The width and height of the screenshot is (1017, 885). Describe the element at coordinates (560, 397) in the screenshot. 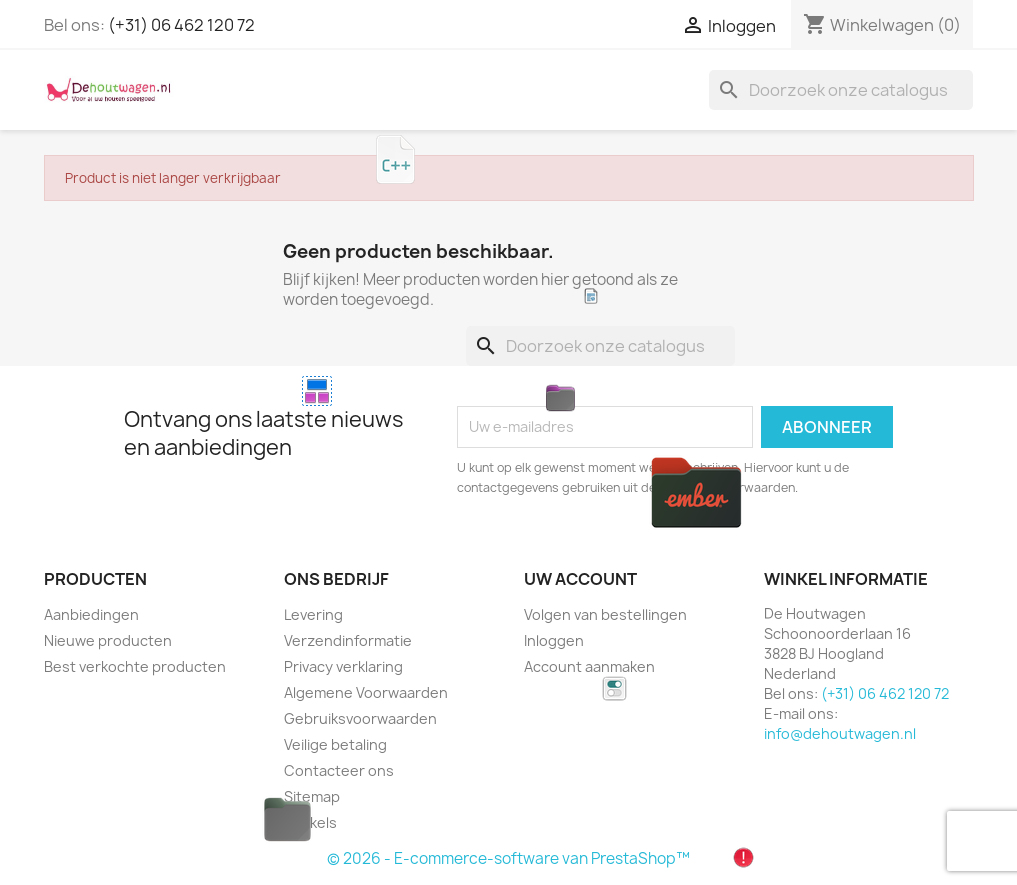

I see `open folder to view contents` at that location.